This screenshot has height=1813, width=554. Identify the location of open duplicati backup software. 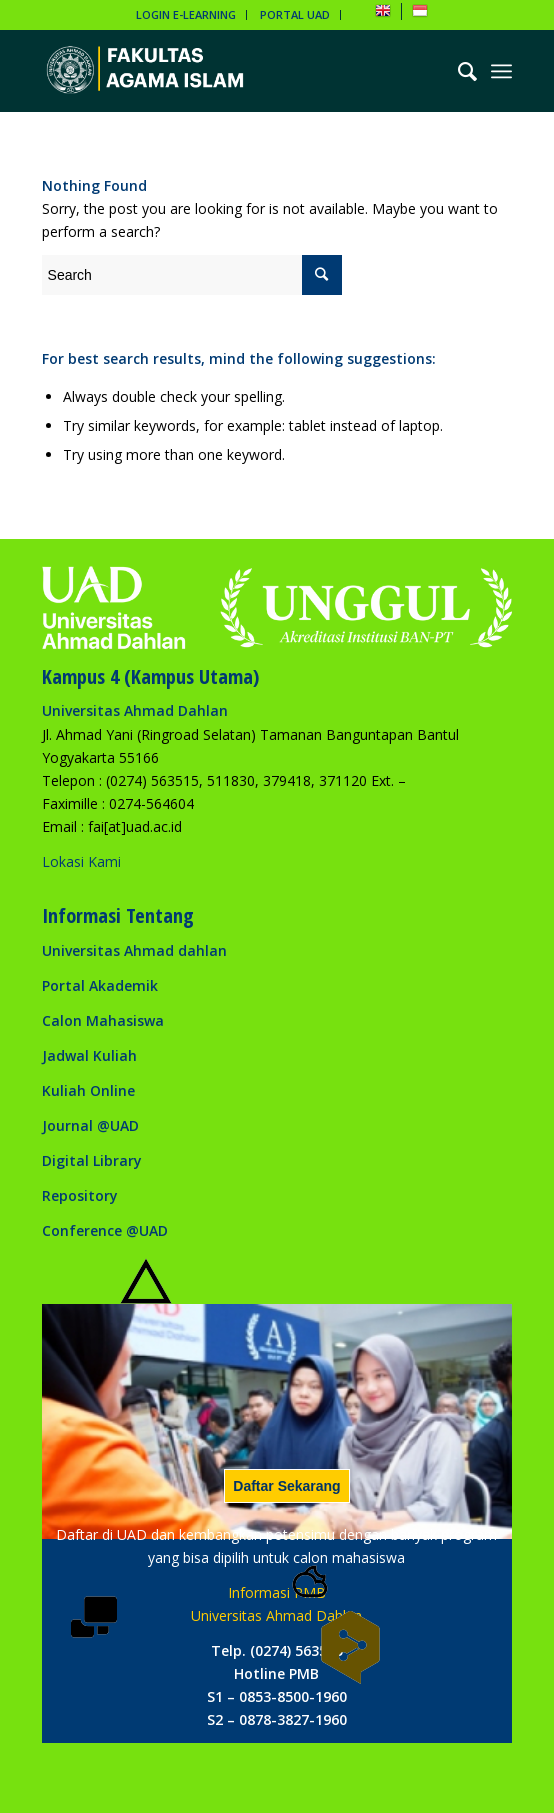
(94, 1617).